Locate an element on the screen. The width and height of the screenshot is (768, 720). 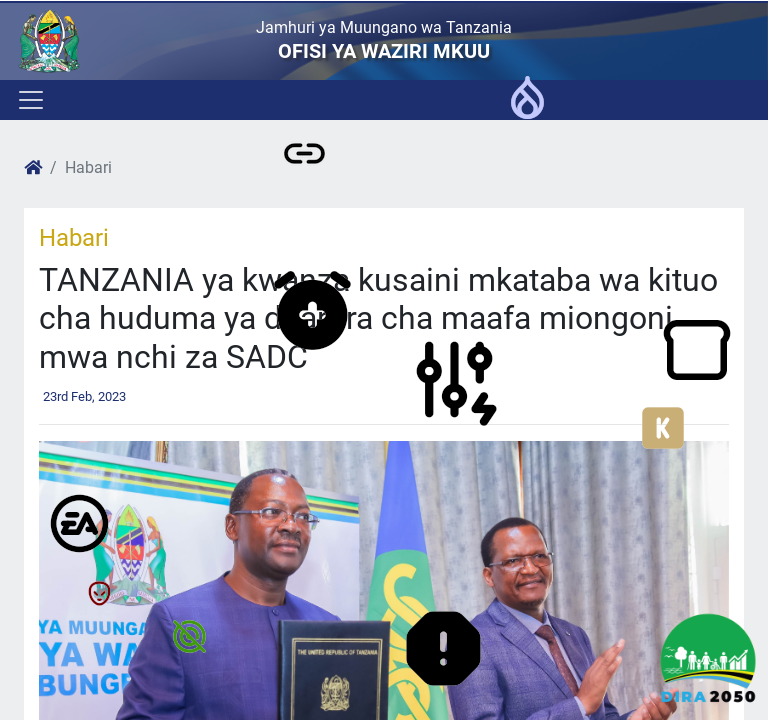
insert a hyperlink is located at coordinates (304, 153).